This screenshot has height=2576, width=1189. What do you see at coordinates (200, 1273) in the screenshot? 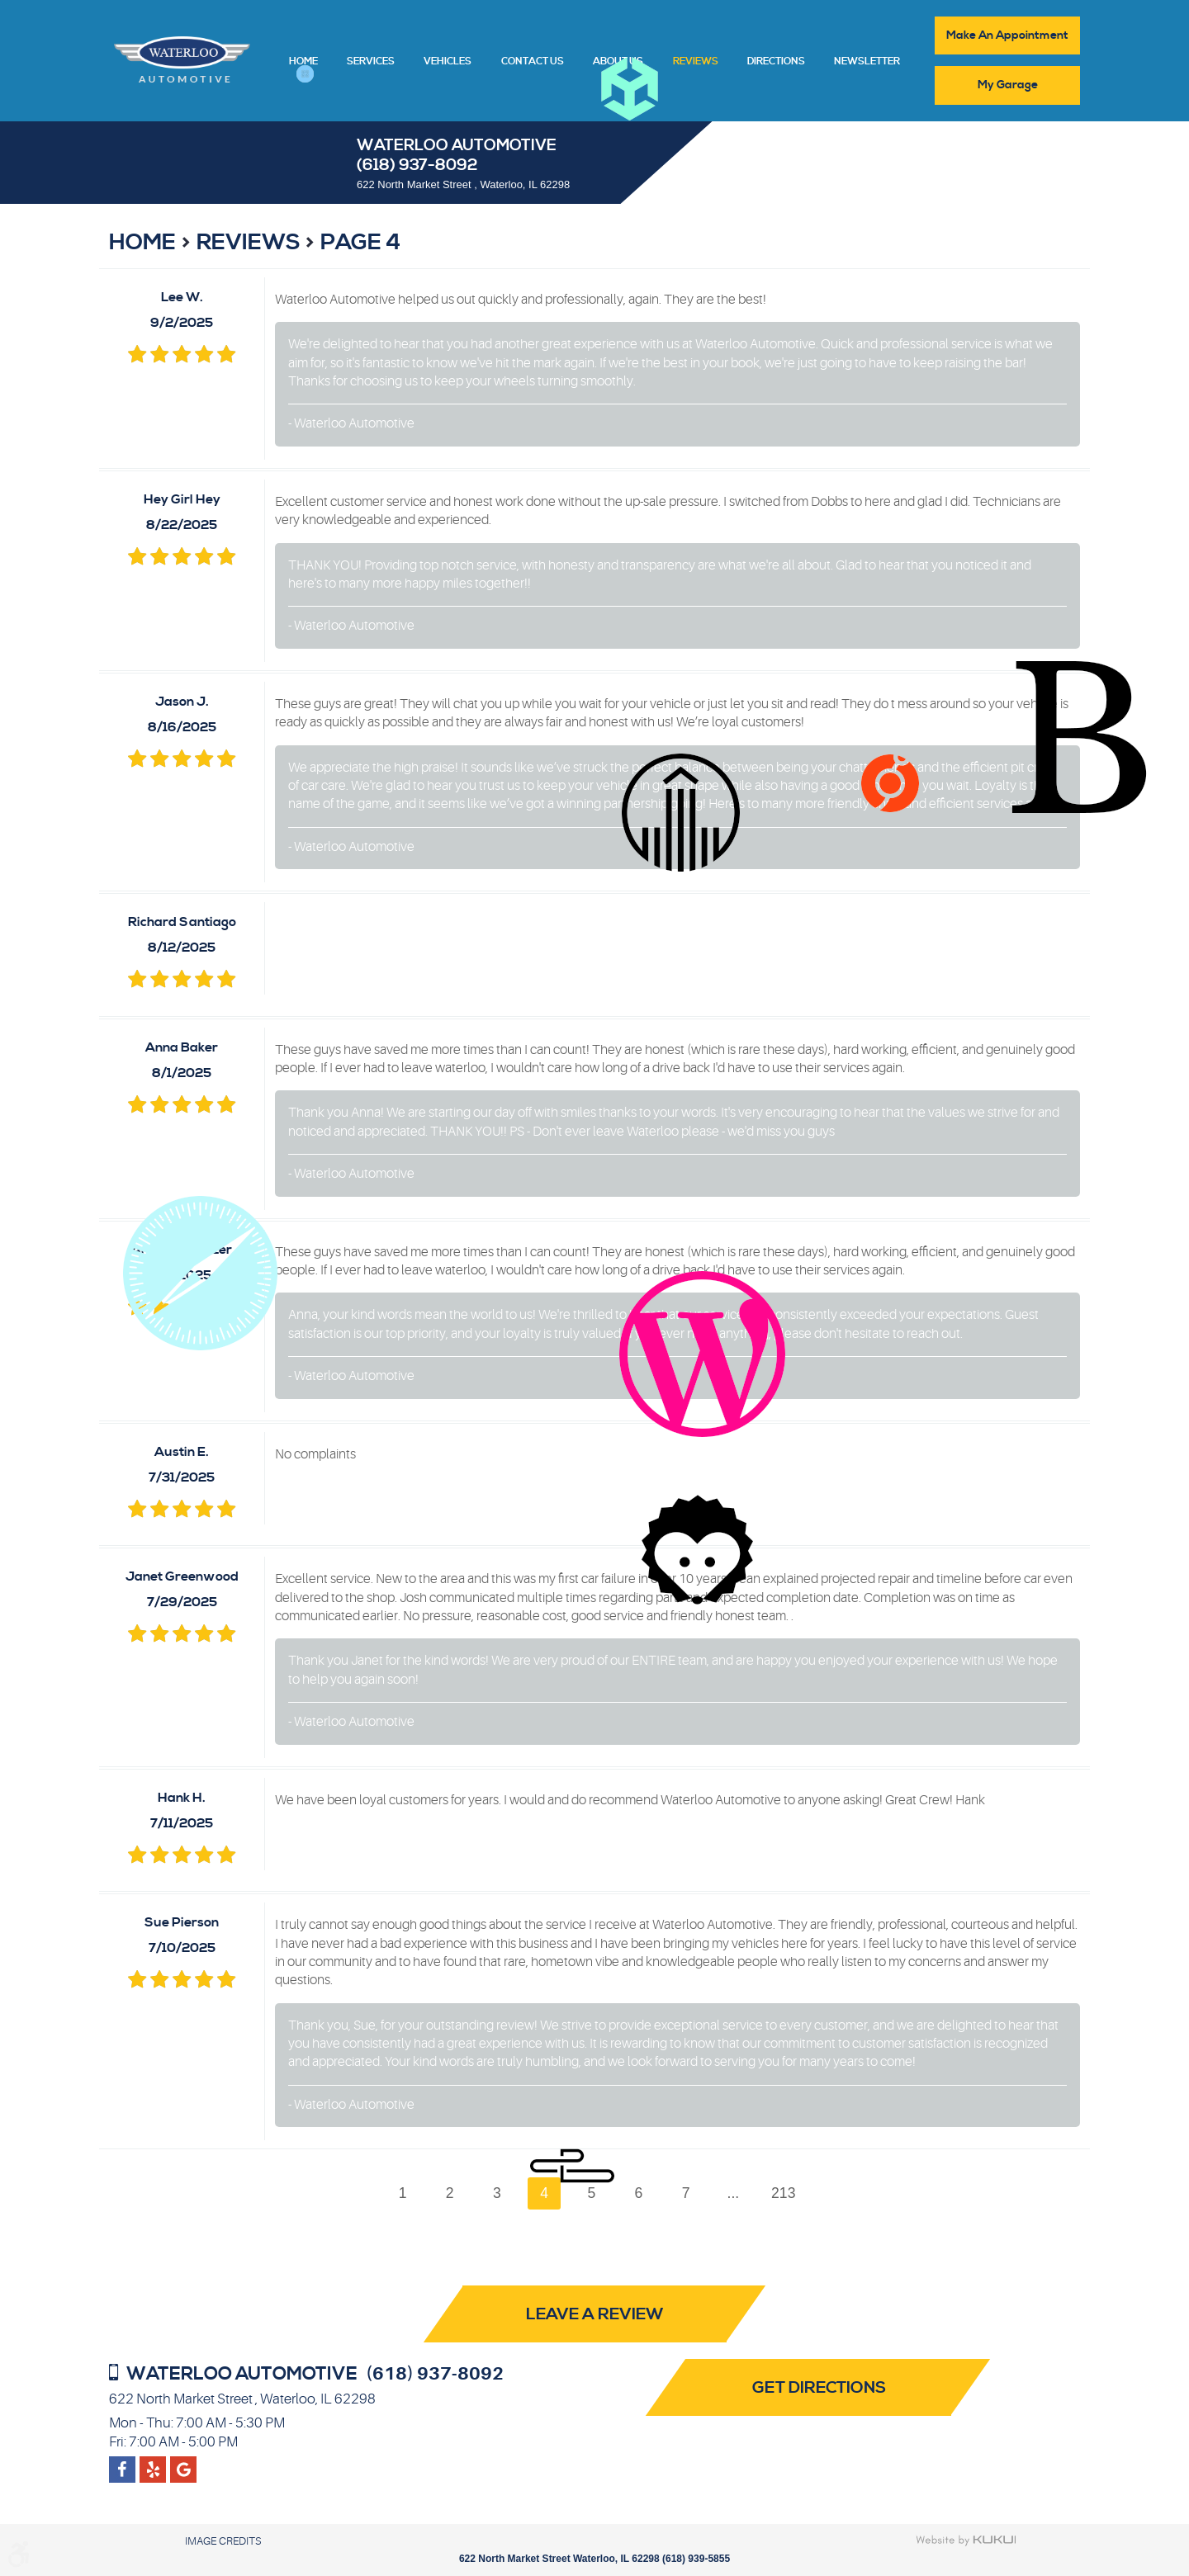
I see `open Safari web browser` at bounding box center [200, 1273].